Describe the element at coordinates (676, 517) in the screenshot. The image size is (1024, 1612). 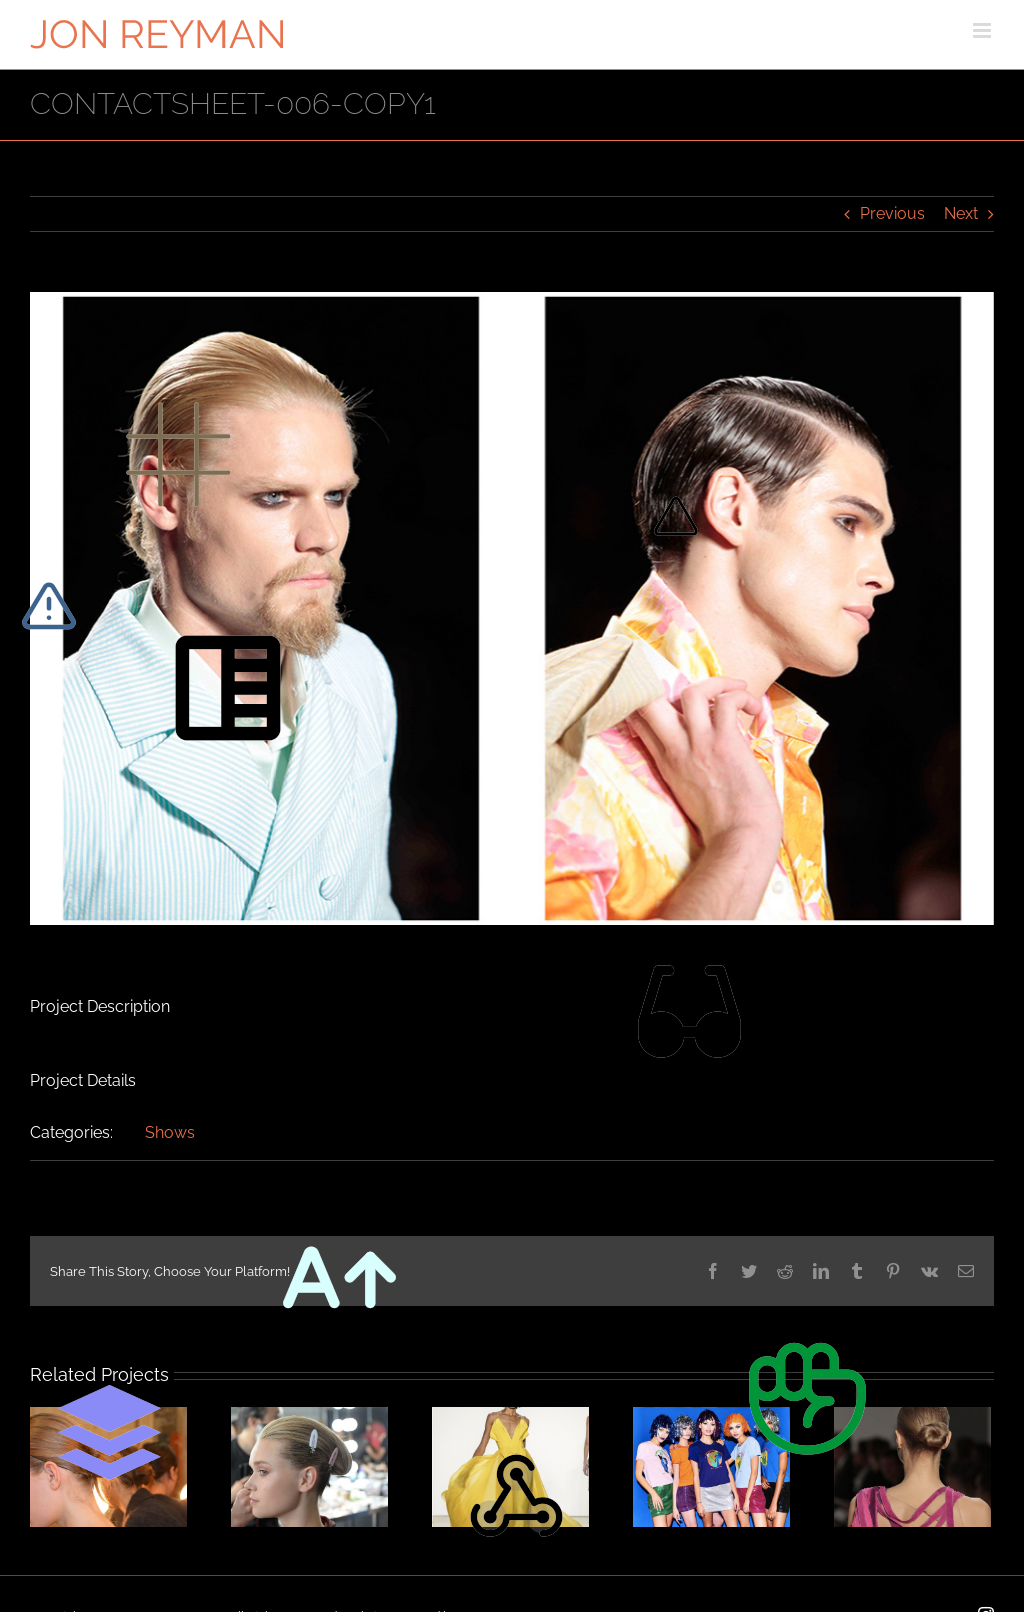
I see `indicates a warning or caution state` at that location.